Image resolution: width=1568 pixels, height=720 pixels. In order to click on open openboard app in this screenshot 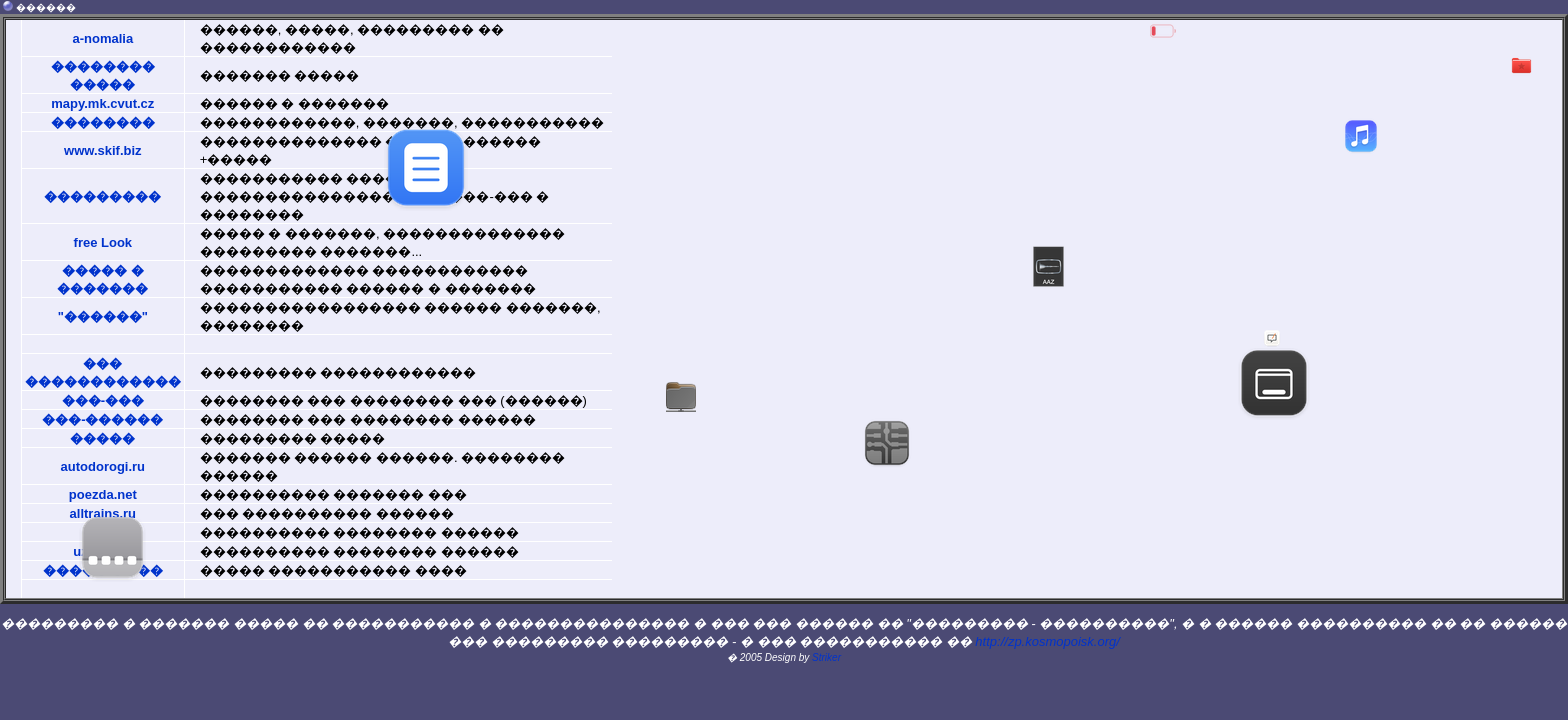, I will do `click(1272, 338)`.